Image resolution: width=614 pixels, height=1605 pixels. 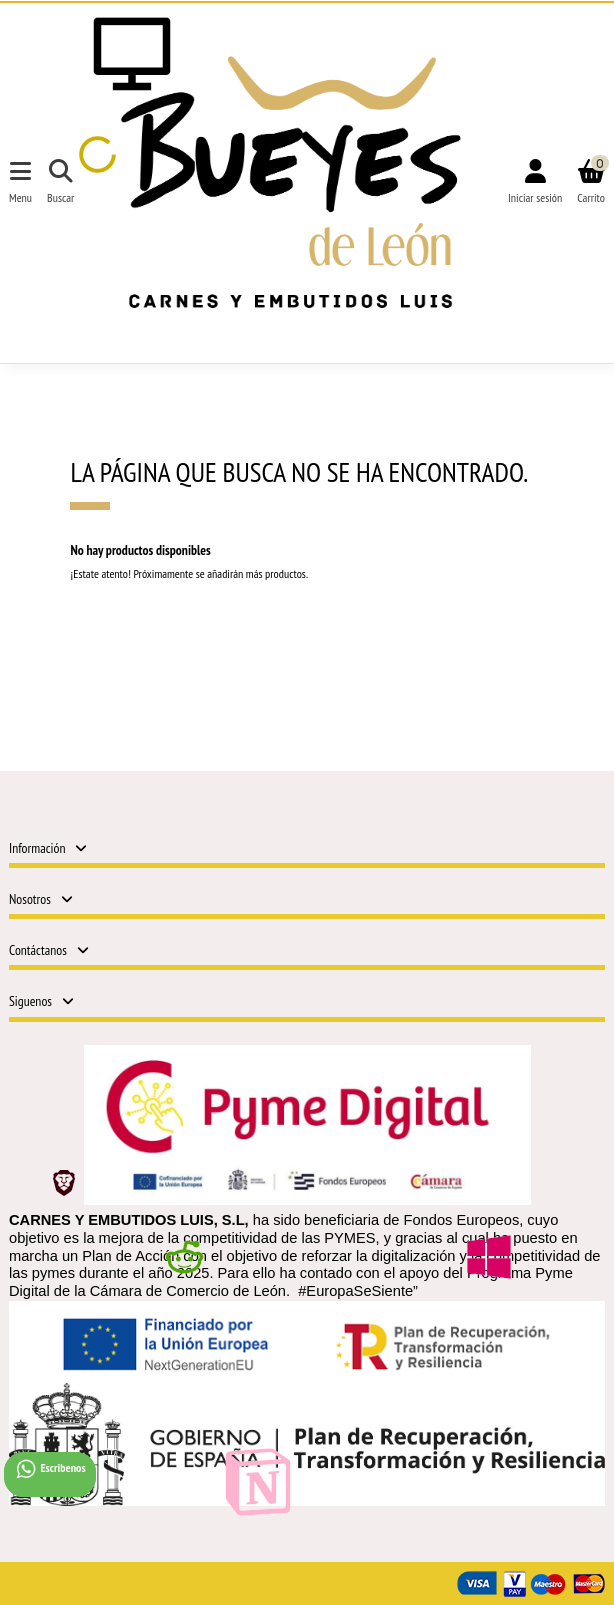 What do you see at coordinates (258, 1482) in the screenshot?
I see `open Notion app` at bounding box center [258, 1482].